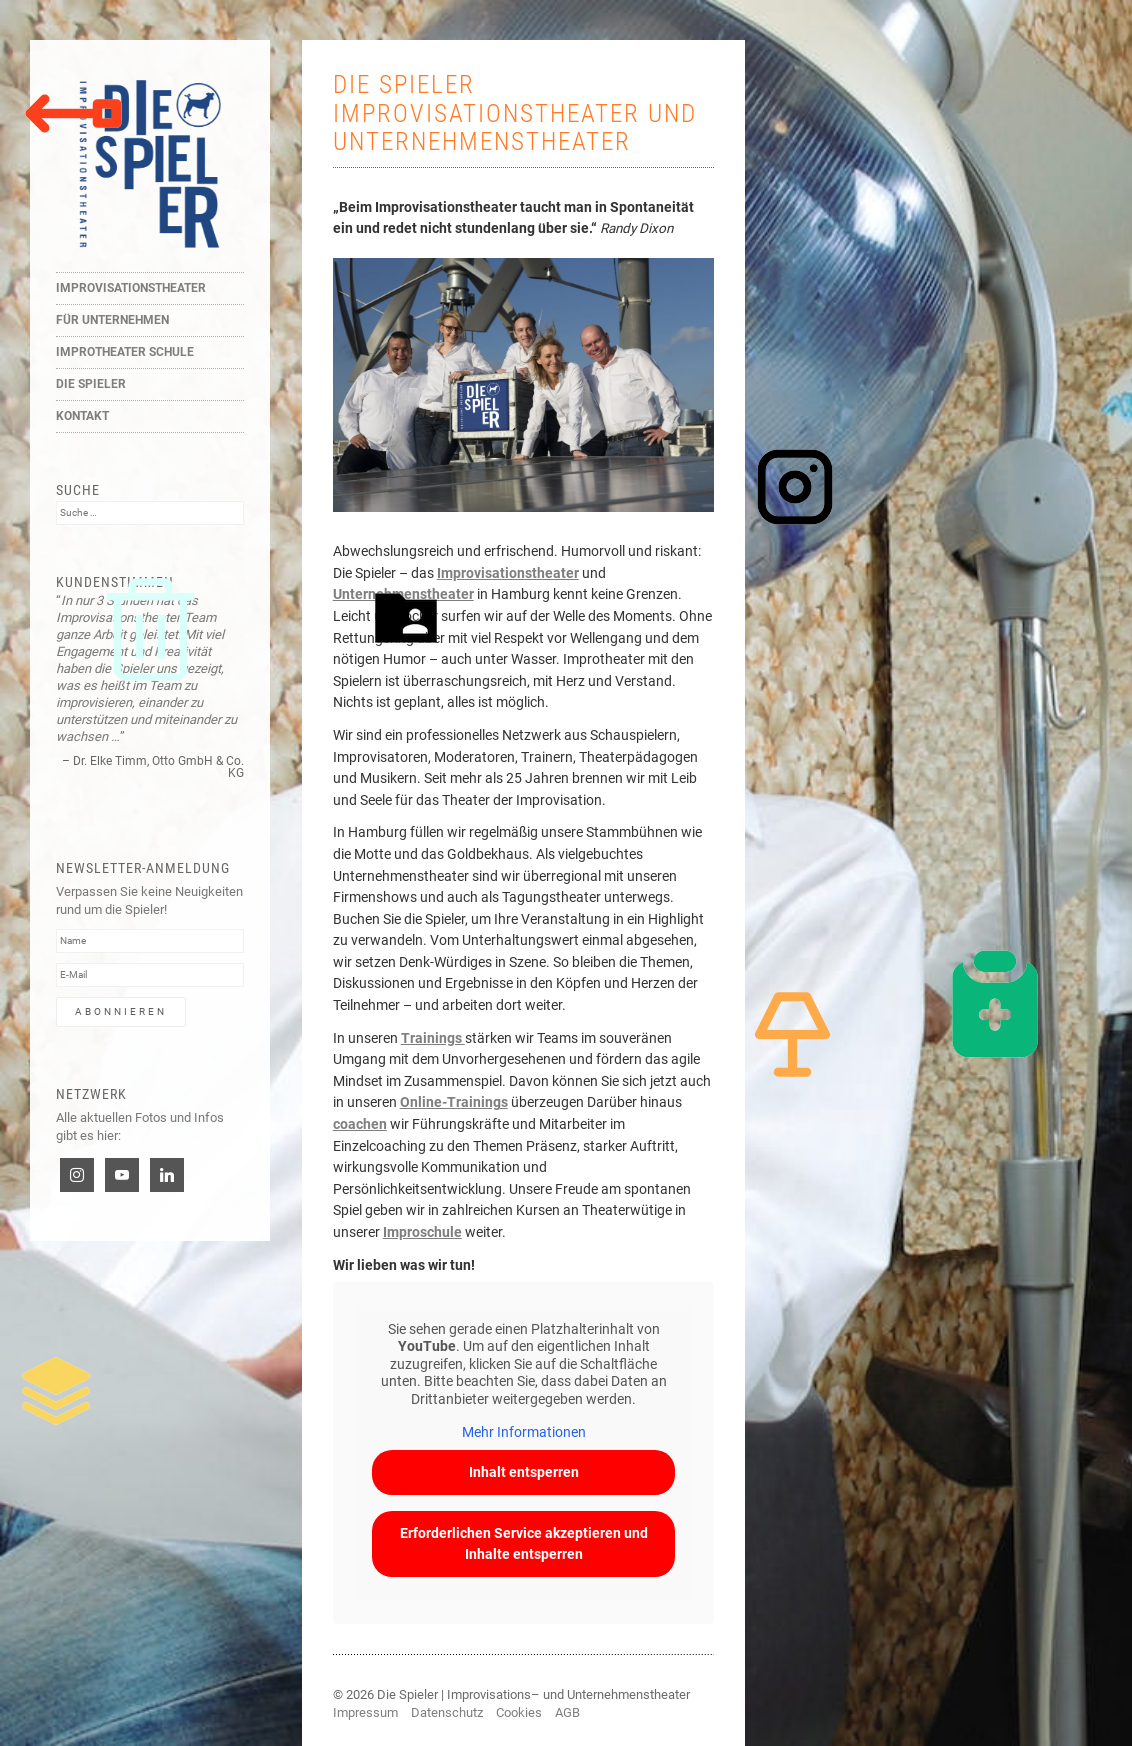  What do you see at coordinates (56, 1391) in the screenshot?
I see `view stacked layers or content` at bounding box center [56, 1391].